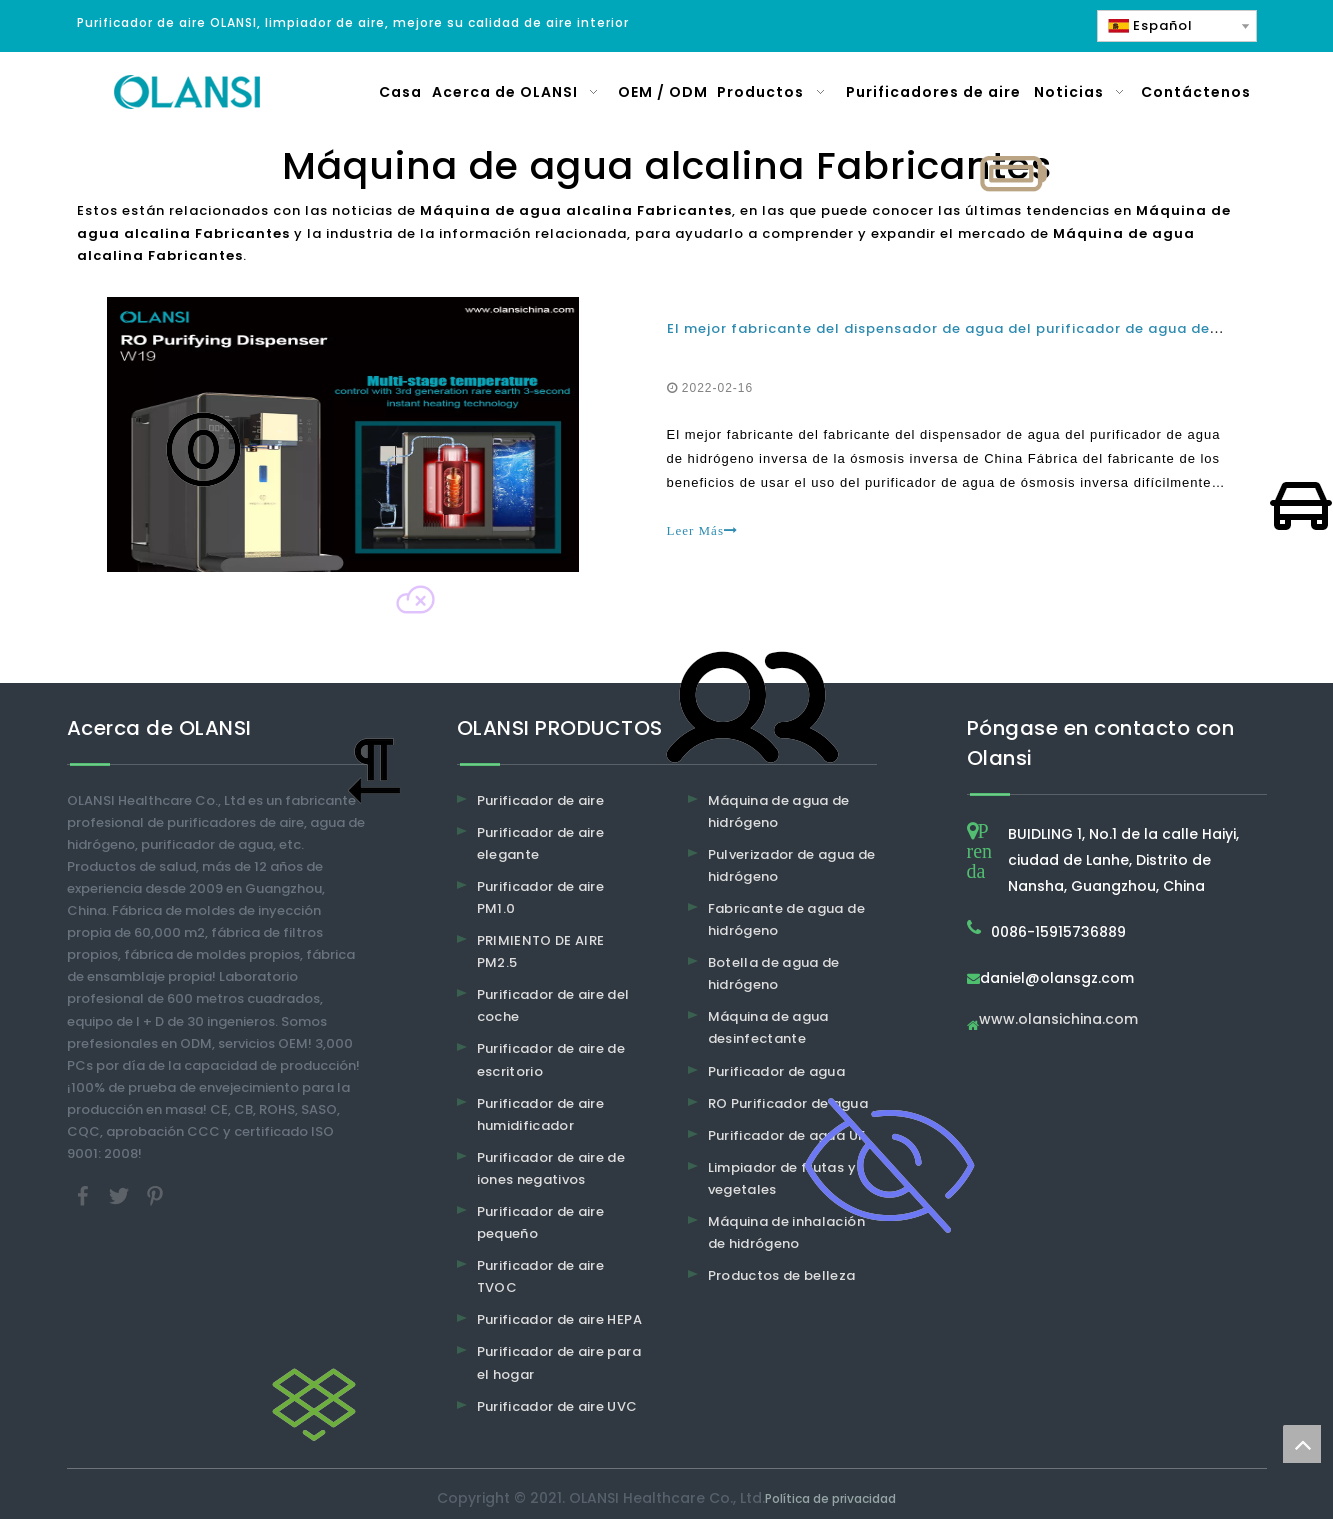 The width and height of the screenshot is (1333, 1519). Describe the element at coordinates (1013, 171) in the screenshot. I see `indicates battery is fully charged` at that location.